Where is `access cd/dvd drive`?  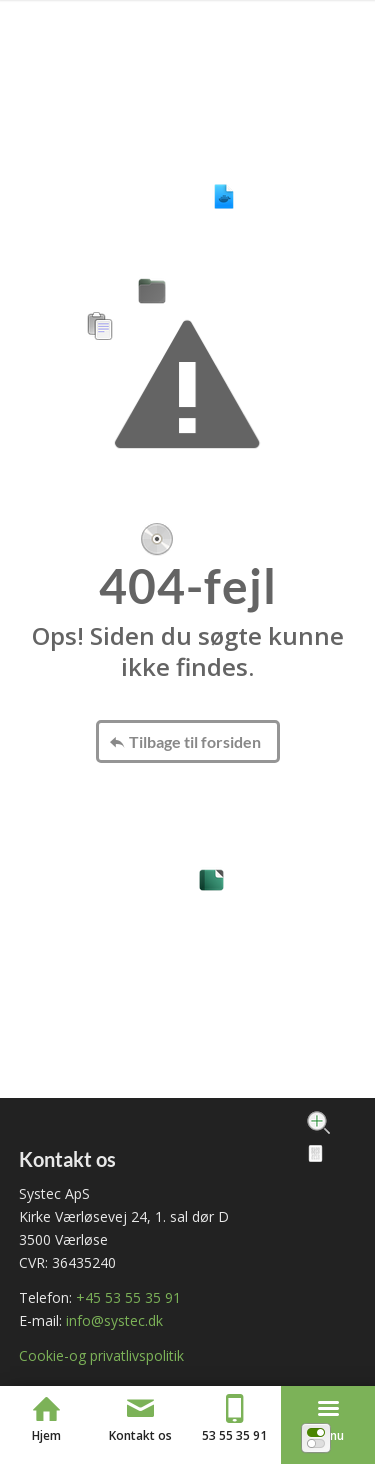
access cd/dvd drive is located at coordinates (157, 539).